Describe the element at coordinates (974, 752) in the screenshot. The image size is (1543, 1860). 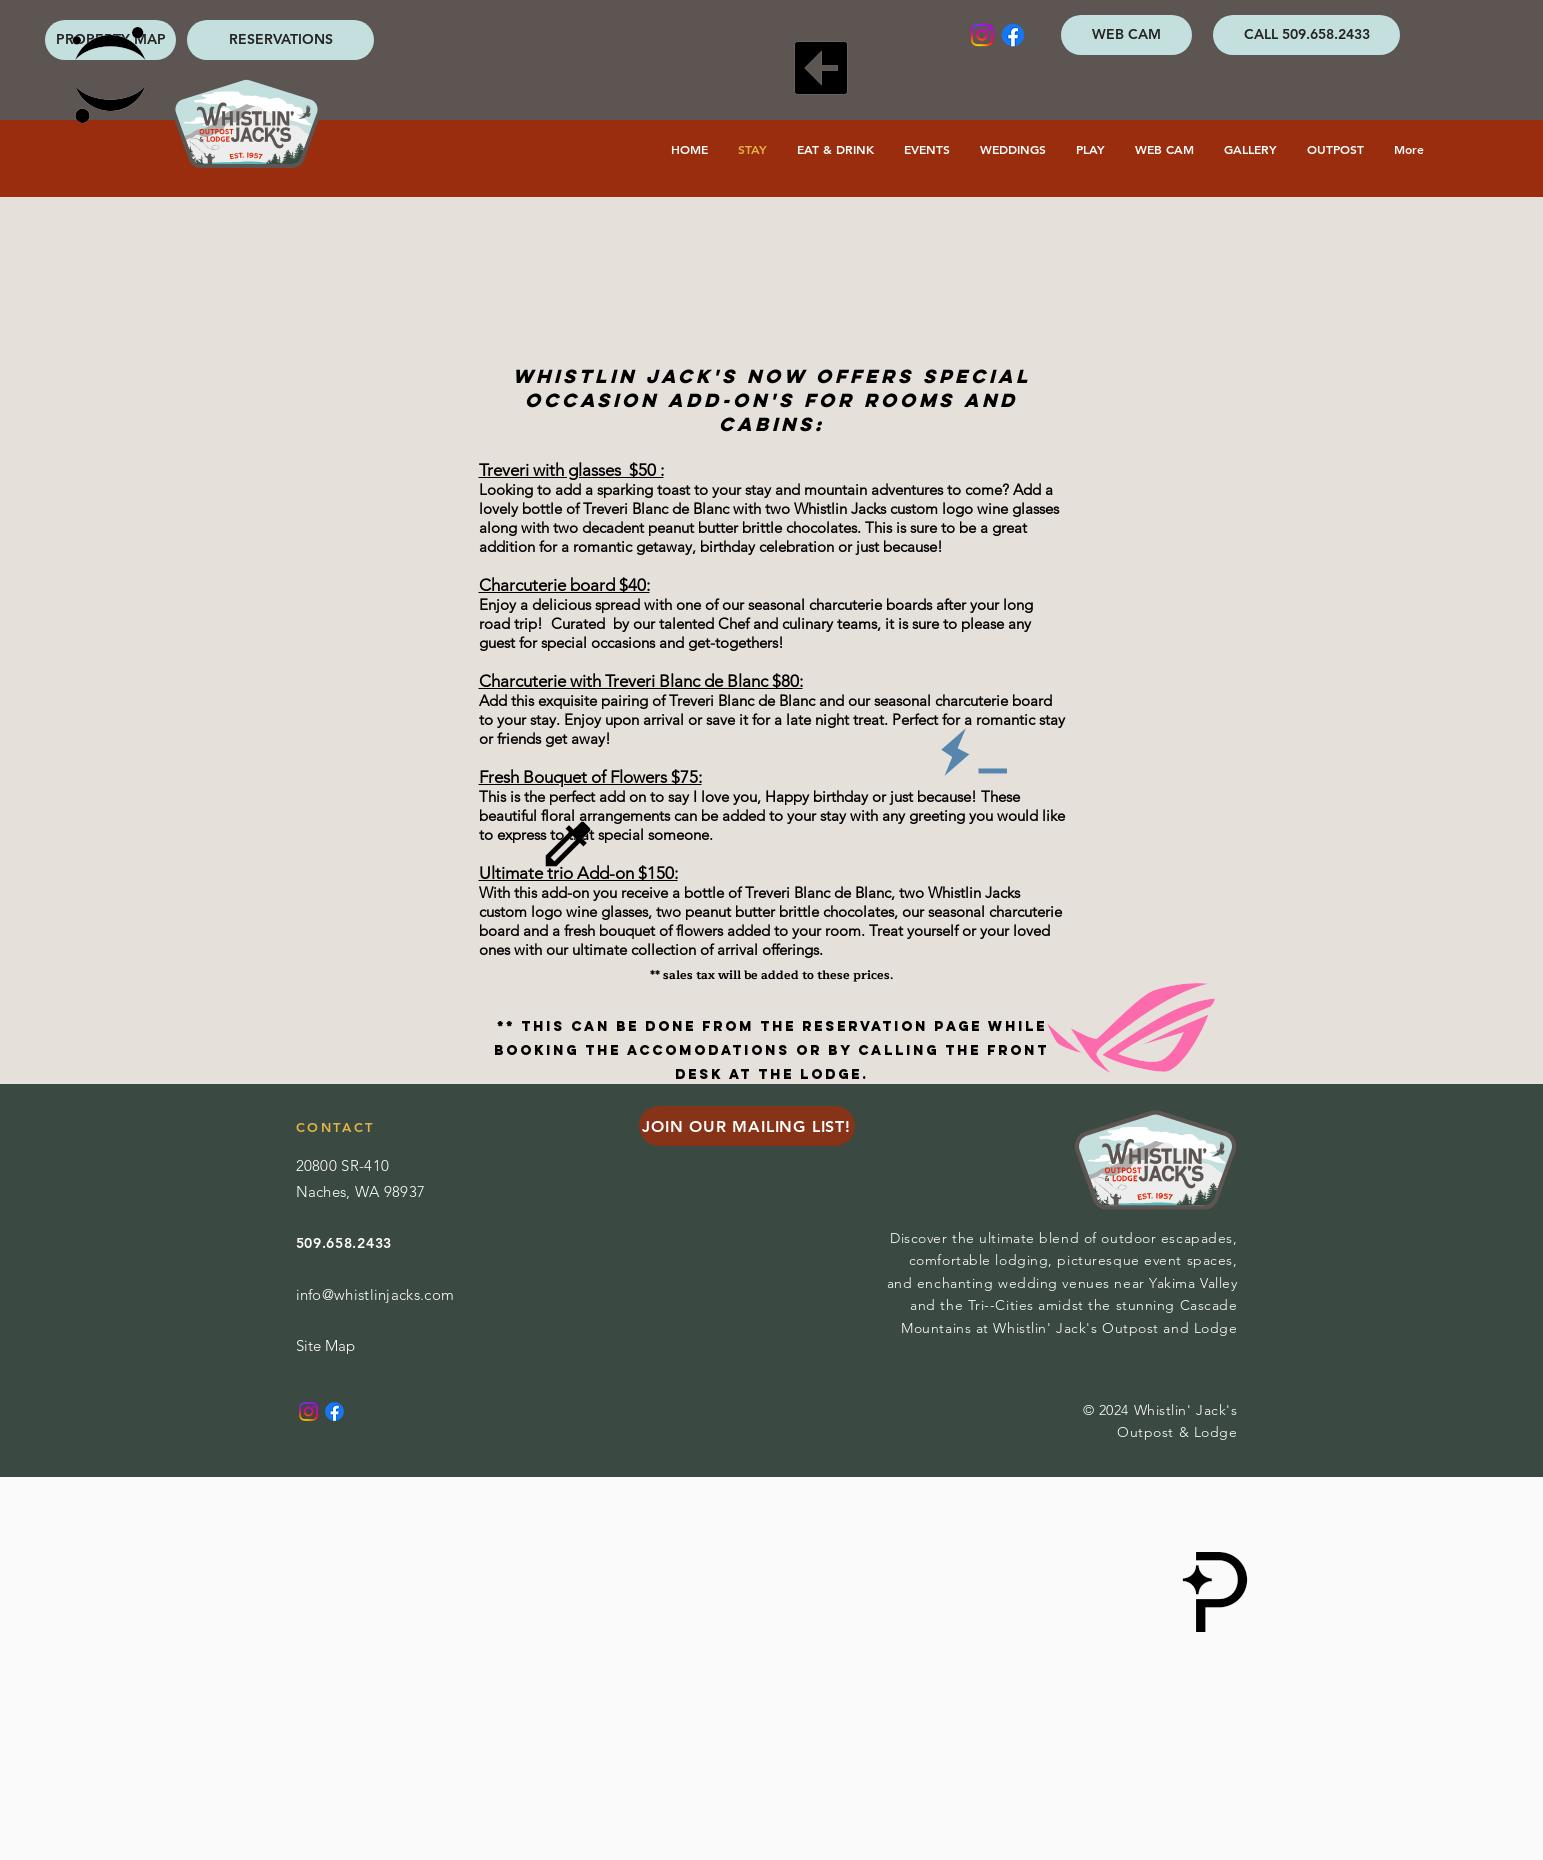
I see `open hyper terminal application` at that location.